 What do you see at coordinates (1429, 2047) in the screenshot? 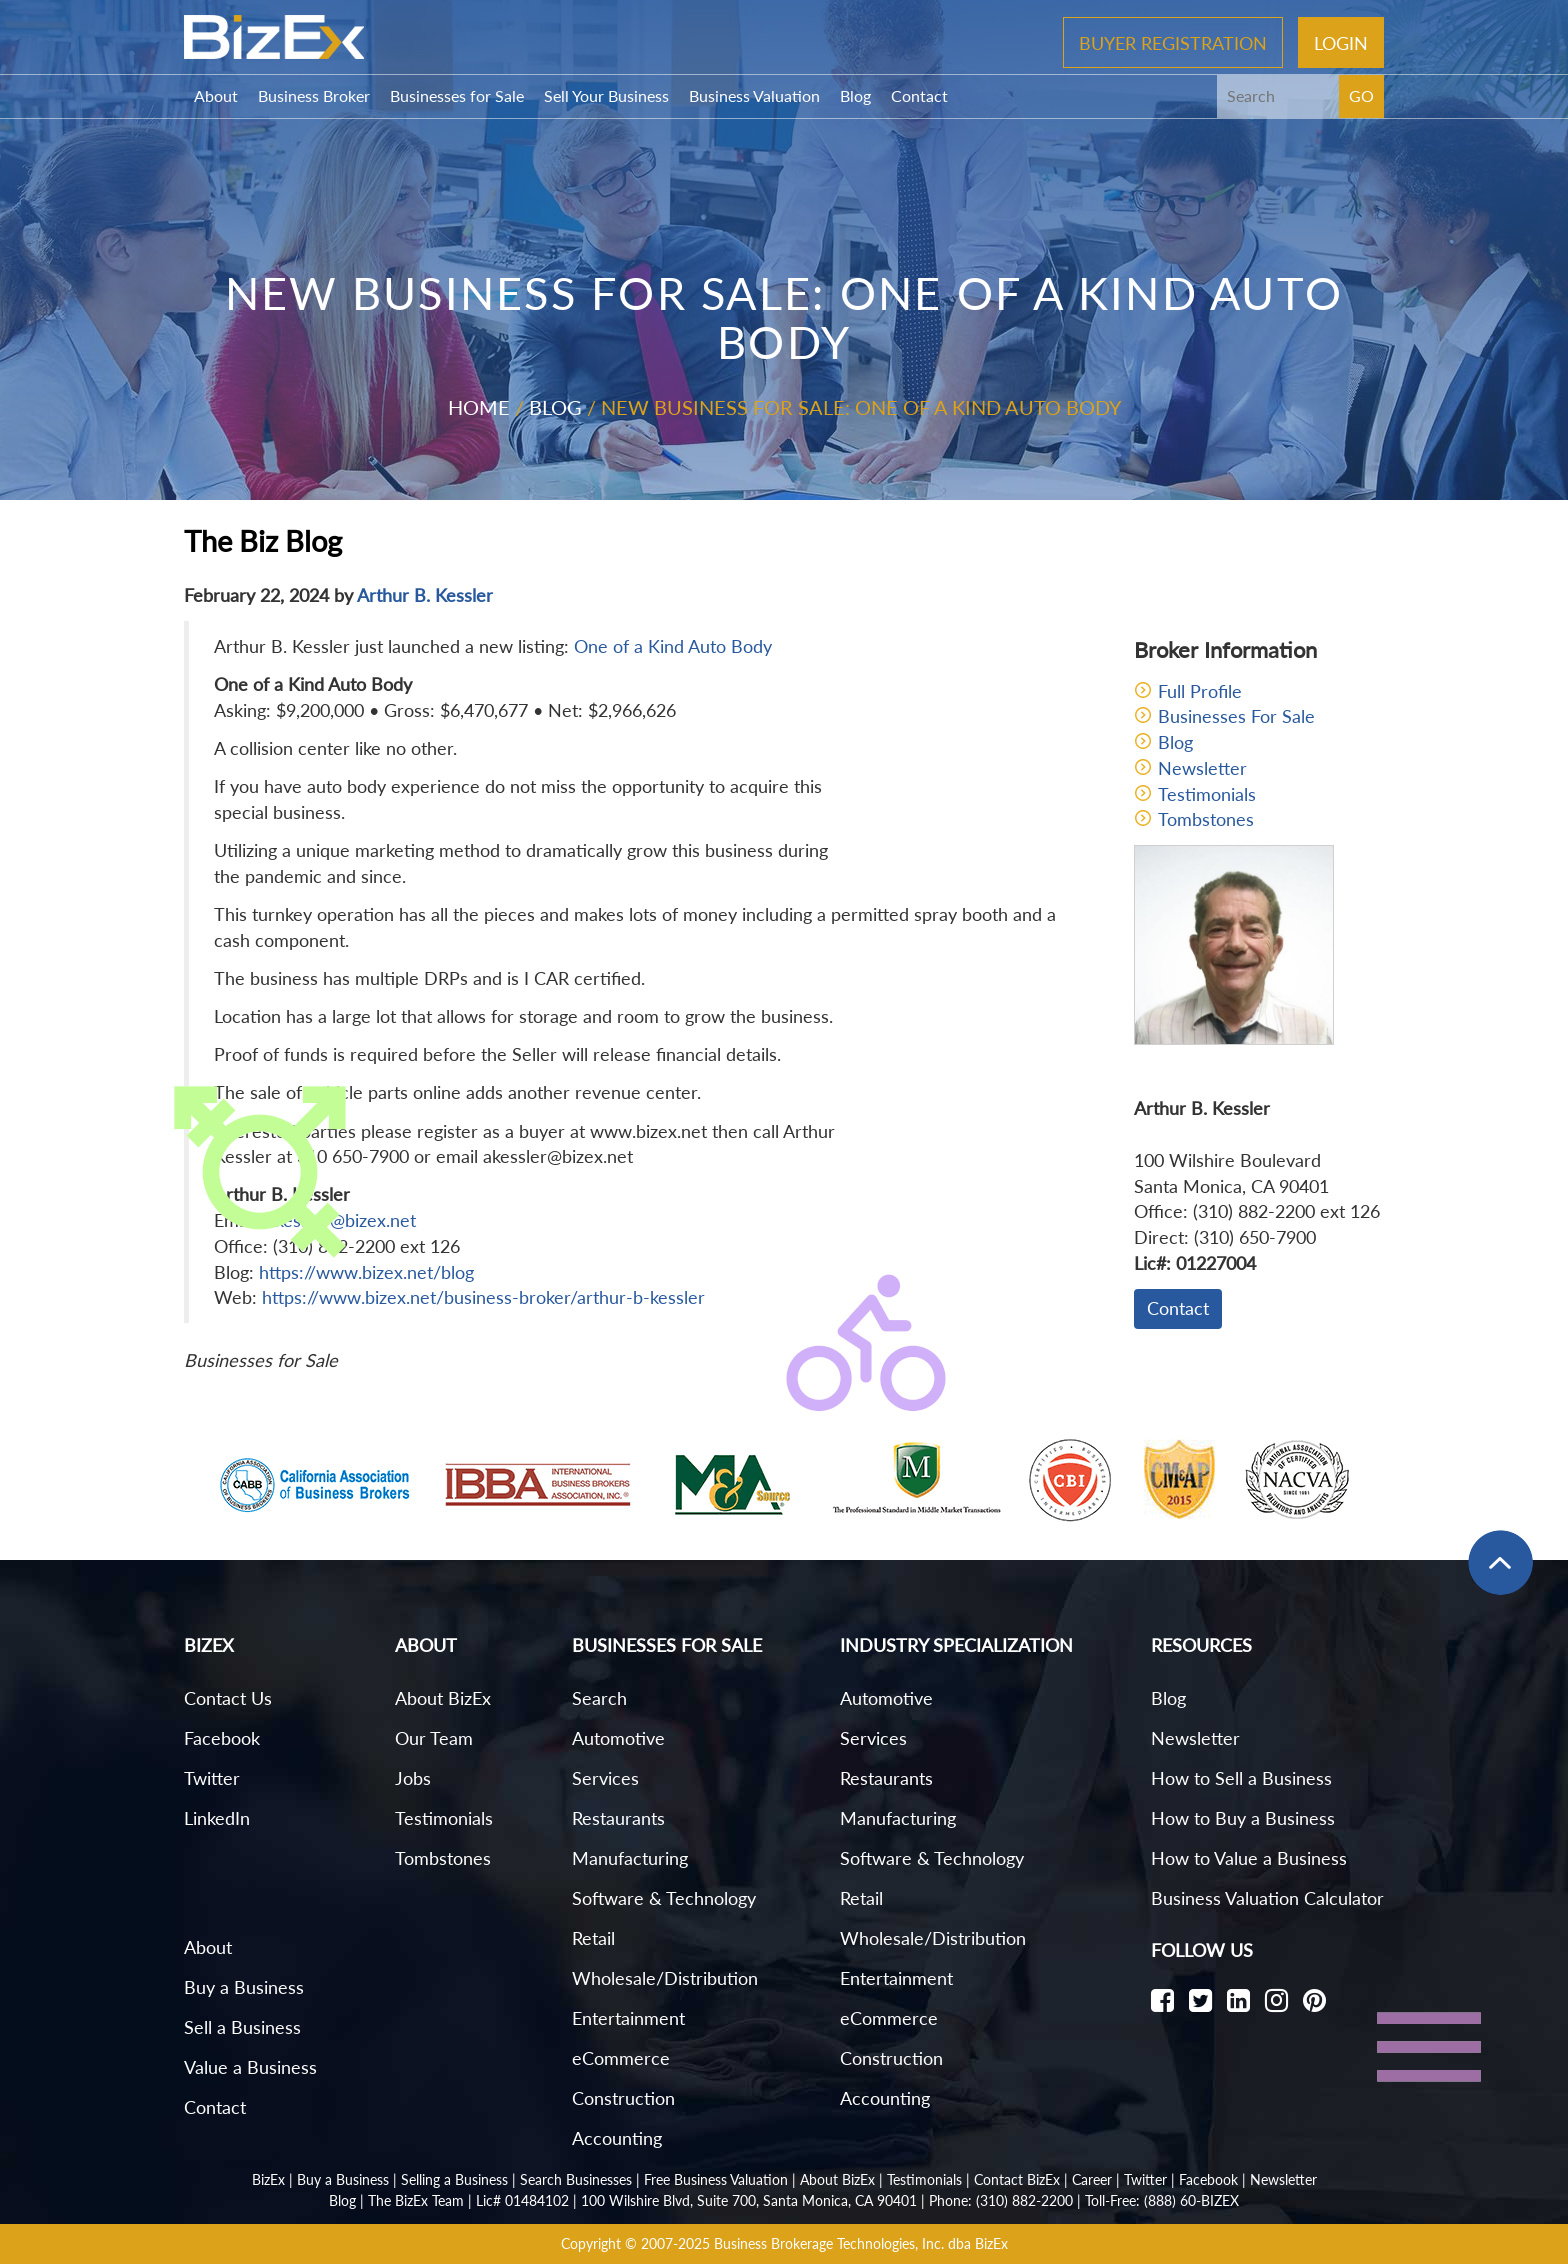
I see `open navigation menu` at bounding box center [1429, 2047].